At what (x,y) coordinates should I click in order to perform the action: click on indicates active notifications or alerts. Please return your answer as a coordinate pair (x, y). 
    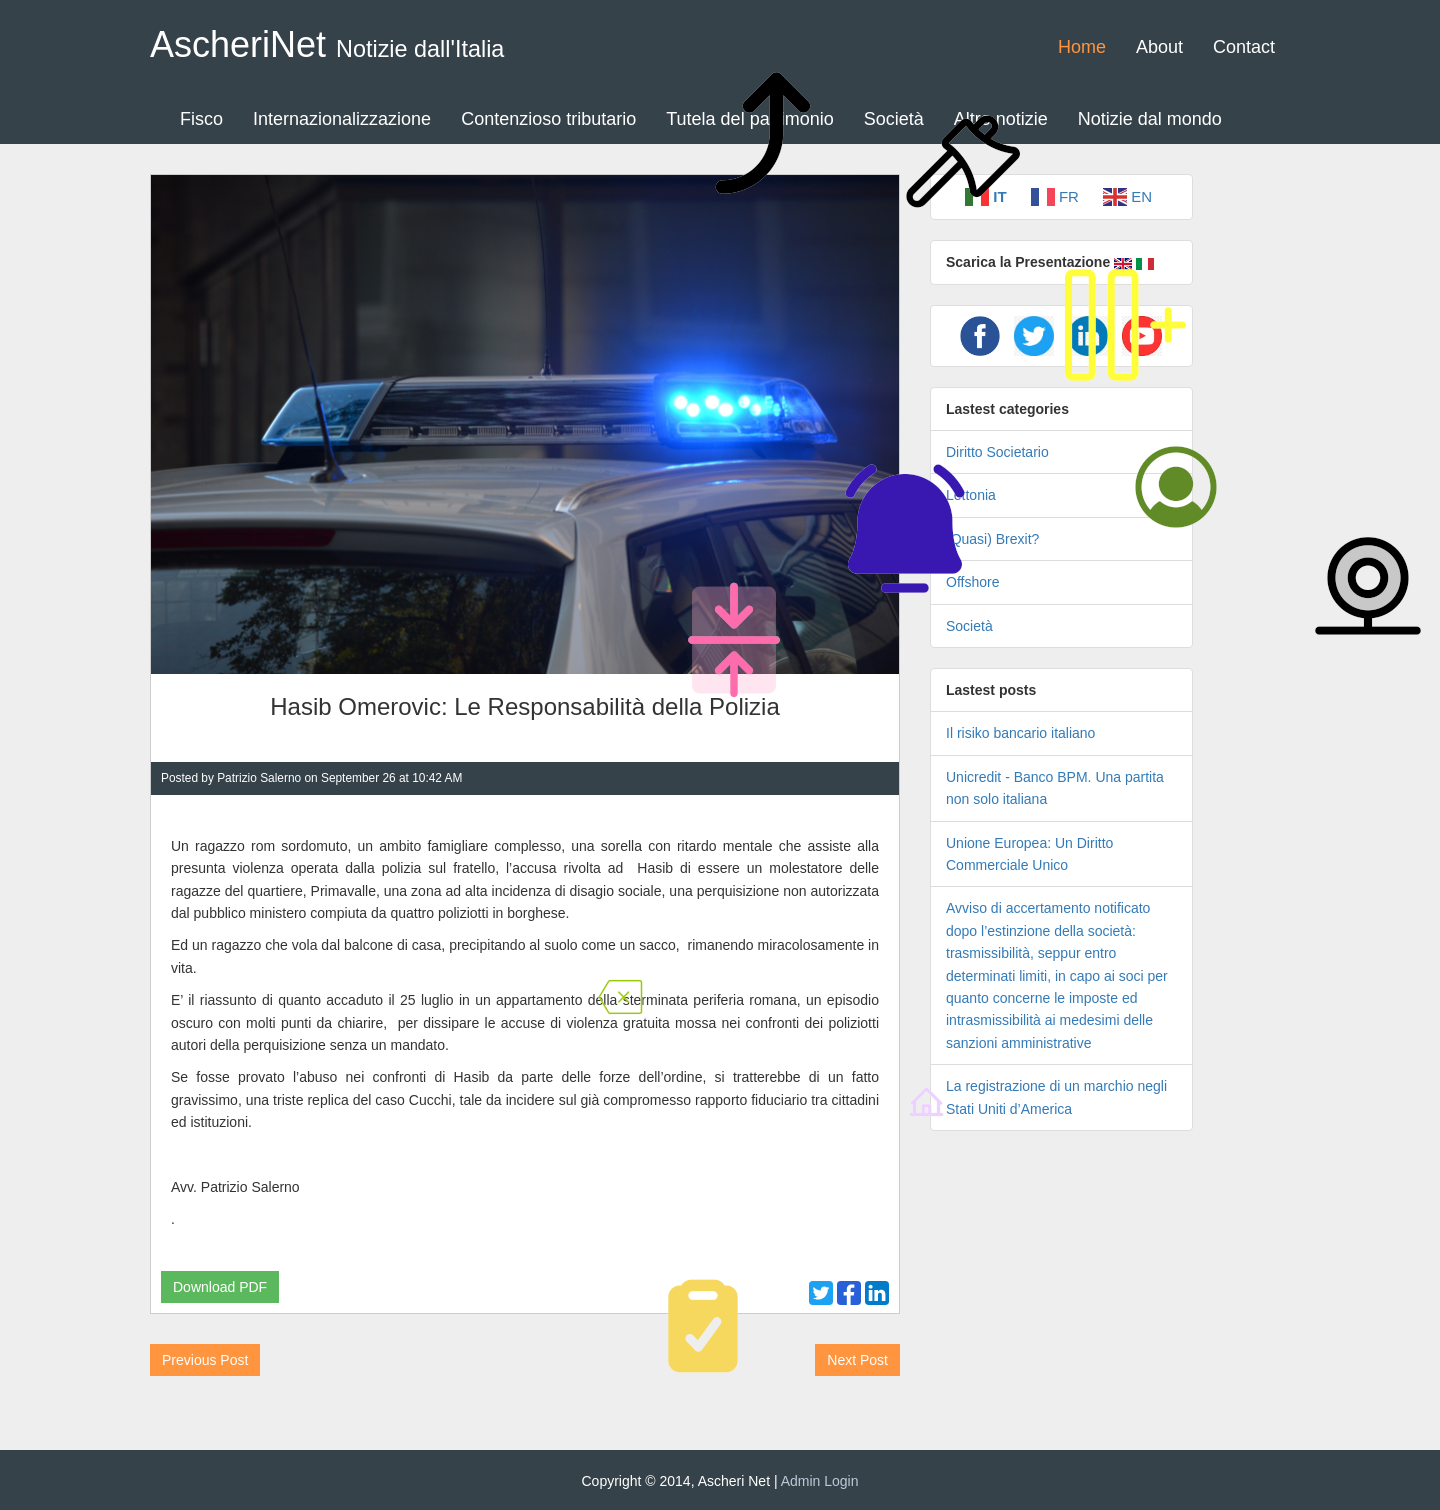
    Looking at the image, I should click on (905, 531).